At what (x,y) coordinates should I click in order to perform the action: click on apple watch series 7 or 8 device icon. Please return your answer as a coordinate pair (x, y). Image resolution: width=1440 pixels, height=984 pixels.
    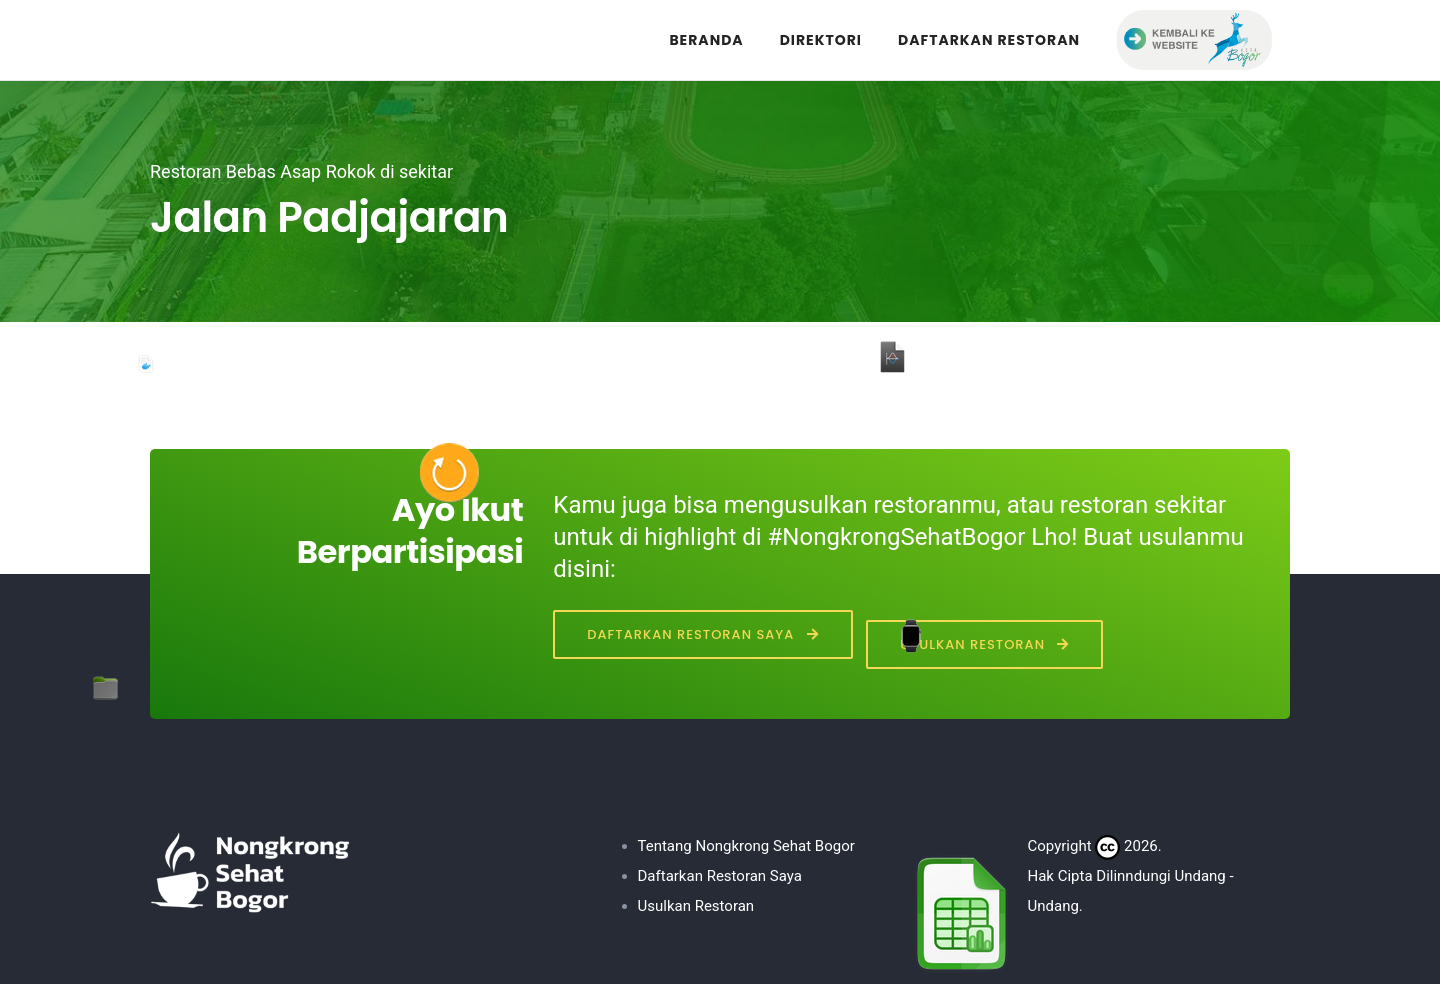
    Looking at the image, I should click on (911, 636).